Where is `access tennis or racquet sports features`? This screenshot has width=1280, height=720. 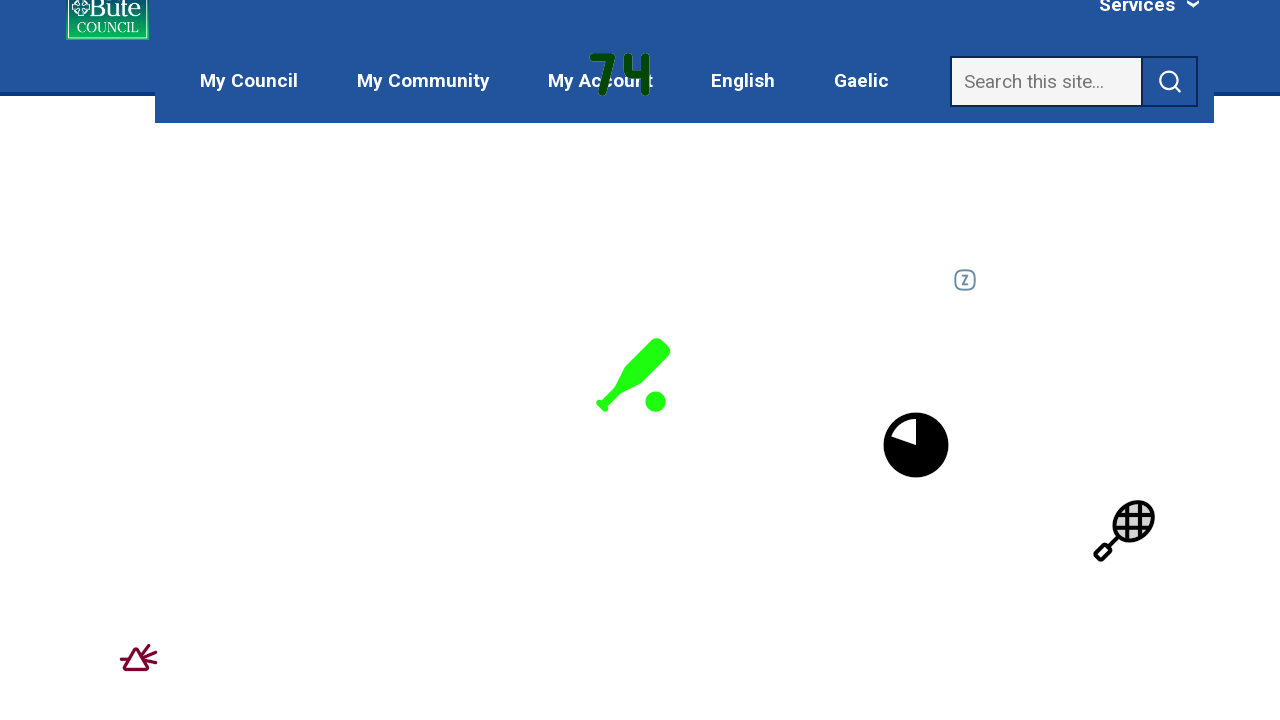
access tennis or racquet sports features is located at coordinates (1123, 532).